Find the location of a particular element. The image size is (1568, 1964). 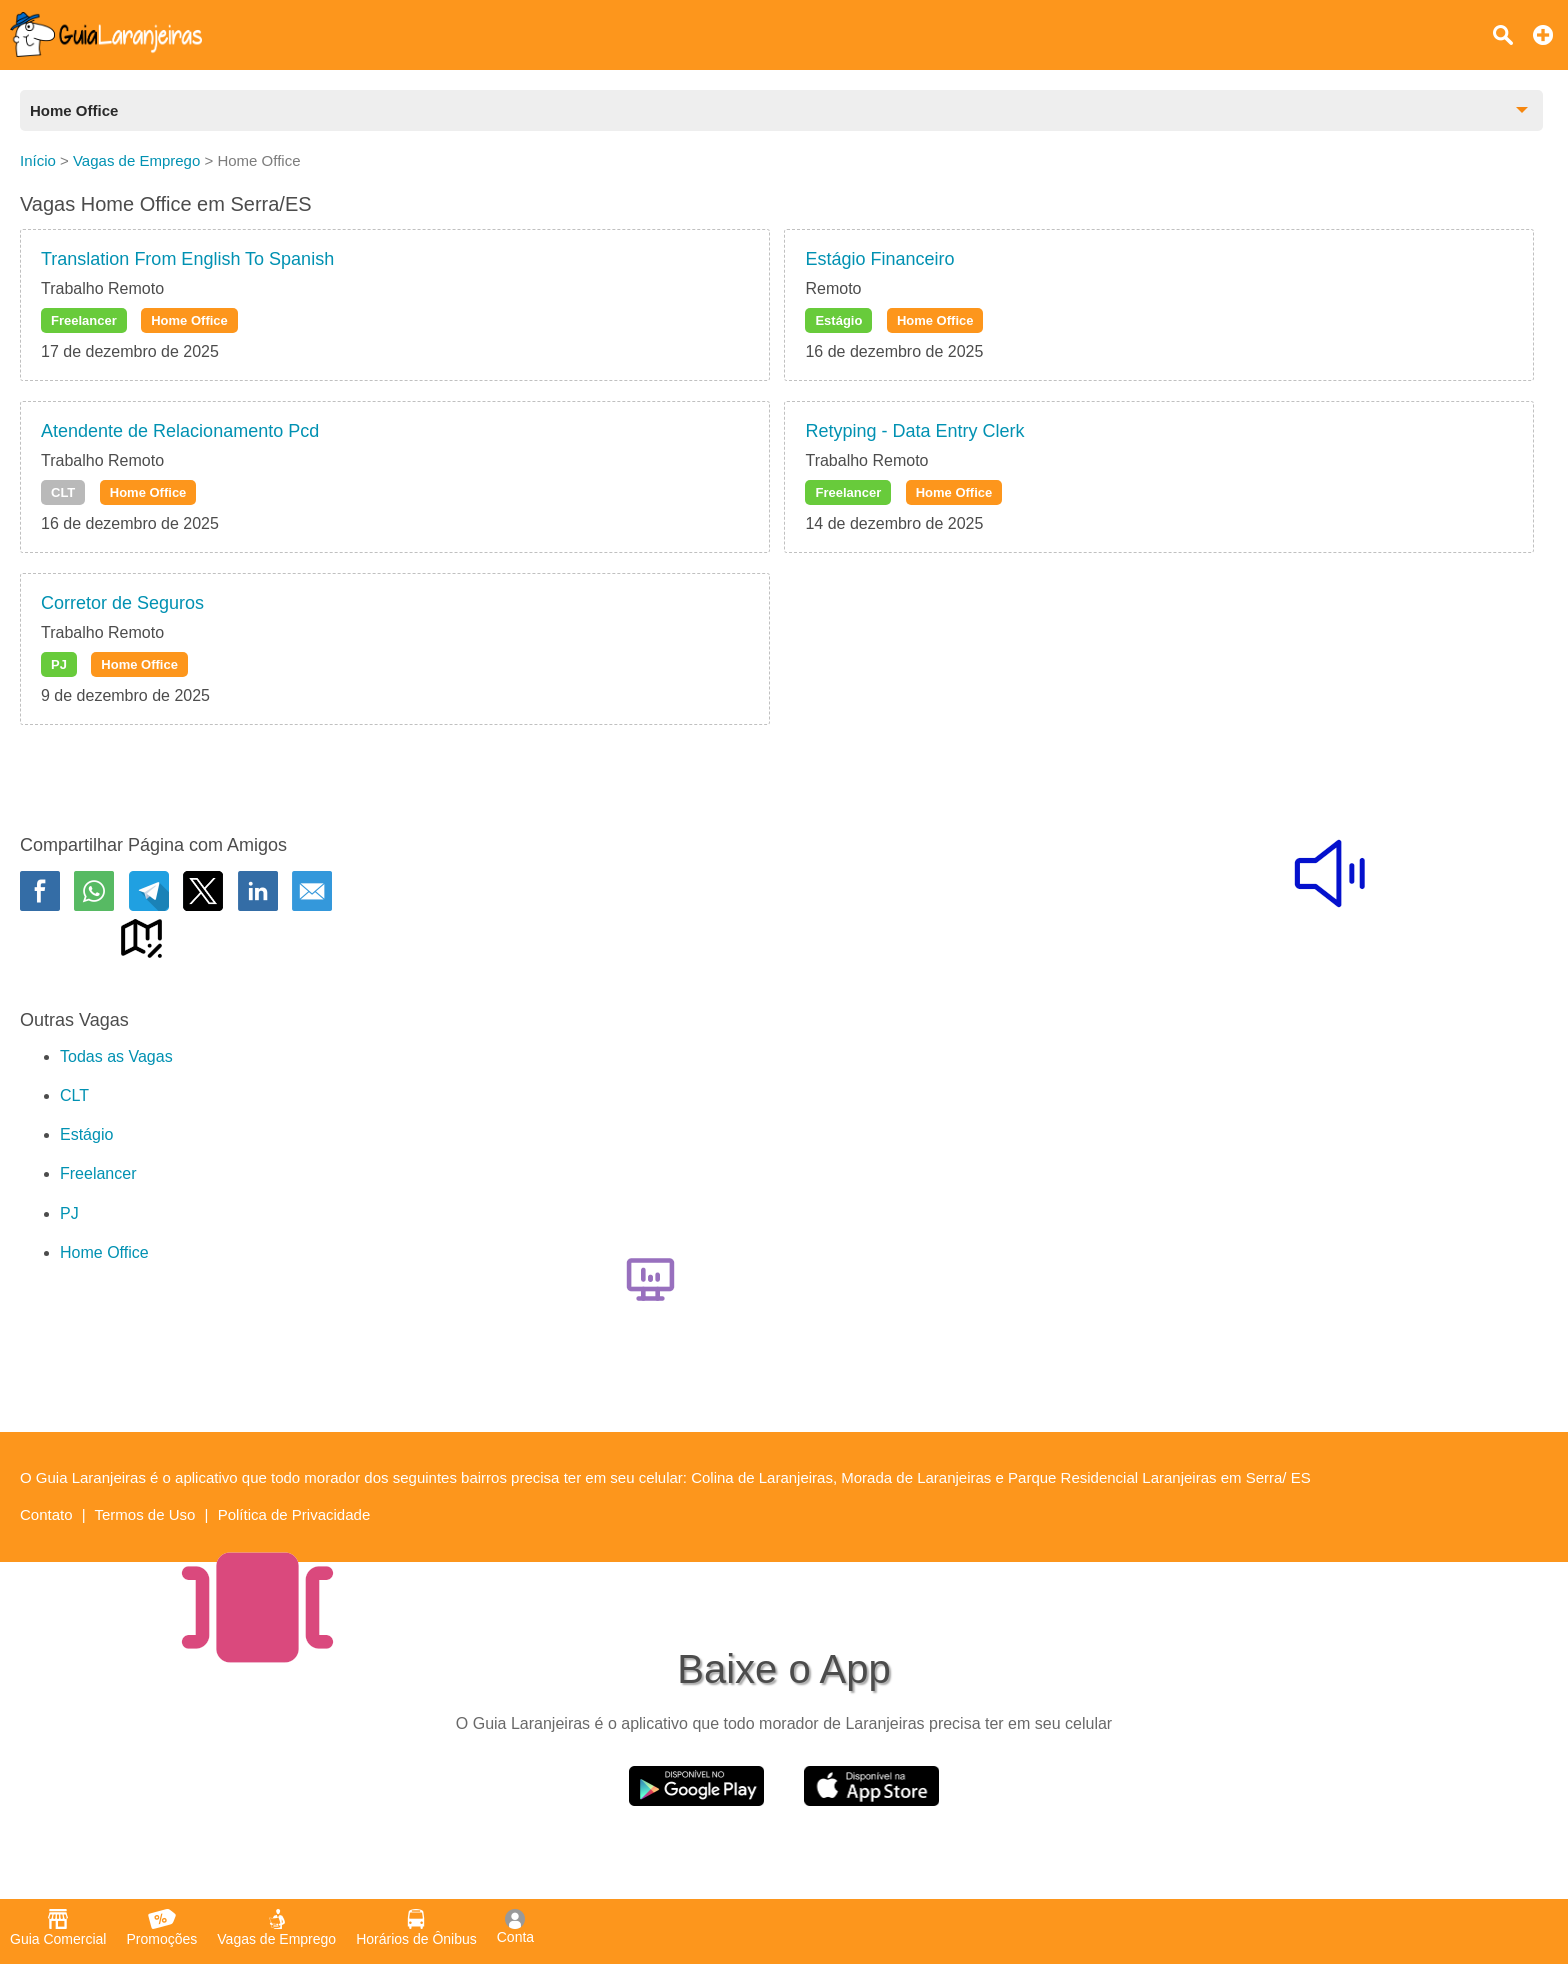

increase or adjust volume is located at coordinates (1328, 873).